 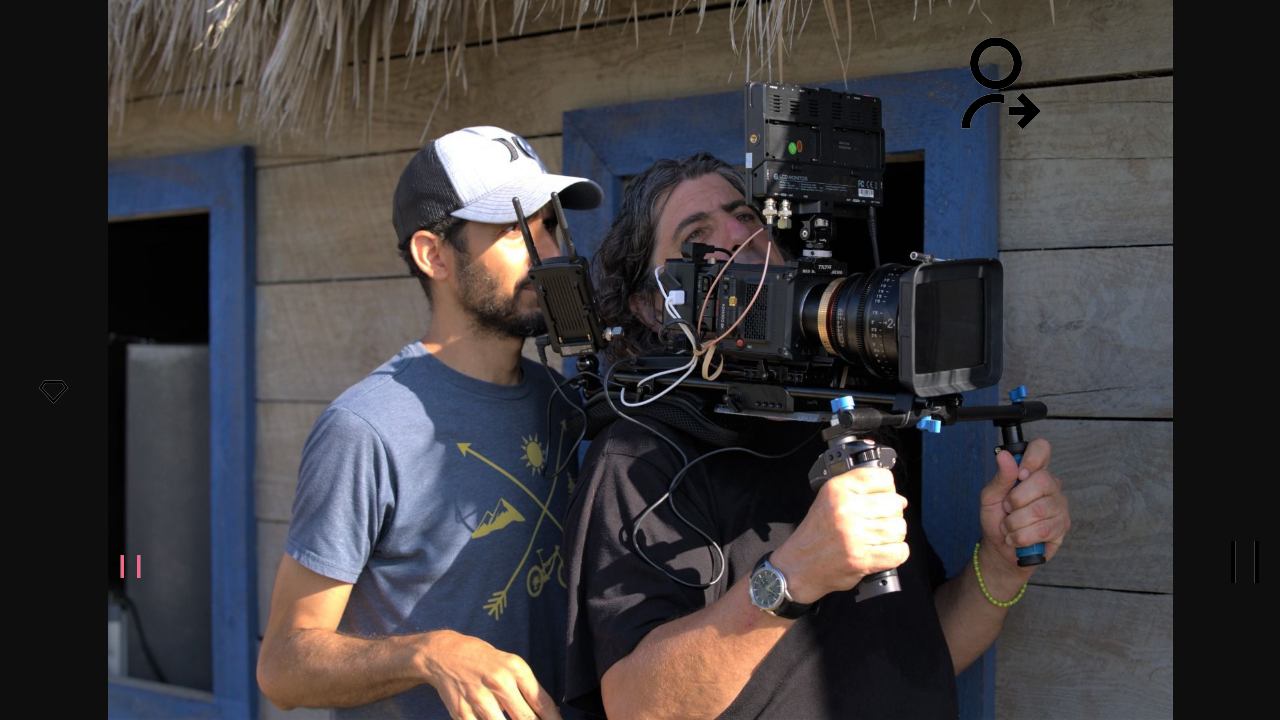 I want to click on share a user profile with others, so click(x=996, y=85).